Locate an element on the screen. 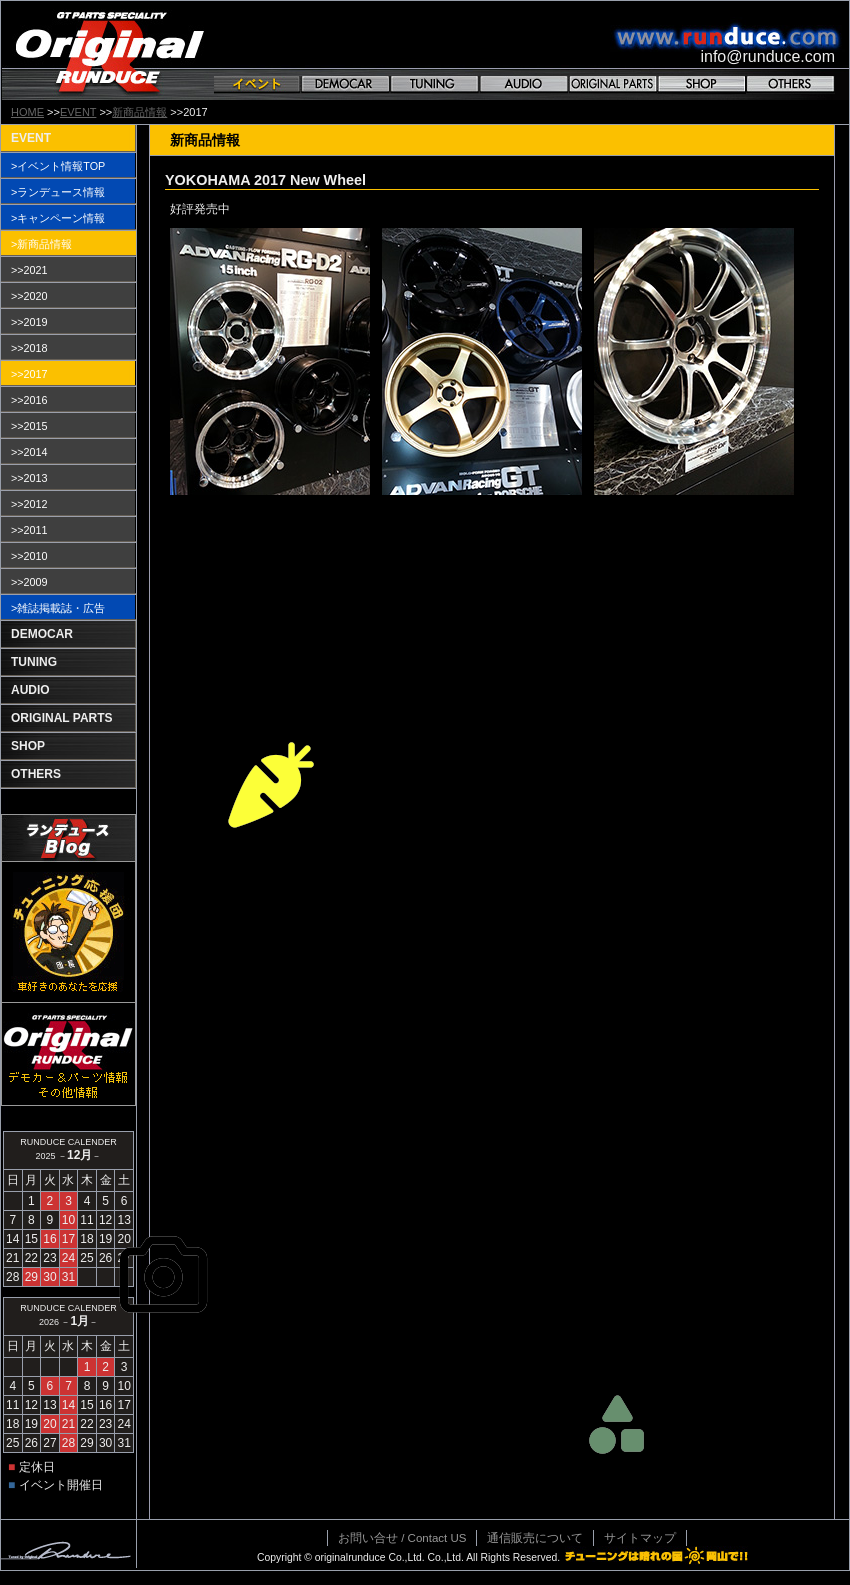 This screenshot has height=1585, width=850. access shape tools or drawing options is located at coordinates (617, 1425).